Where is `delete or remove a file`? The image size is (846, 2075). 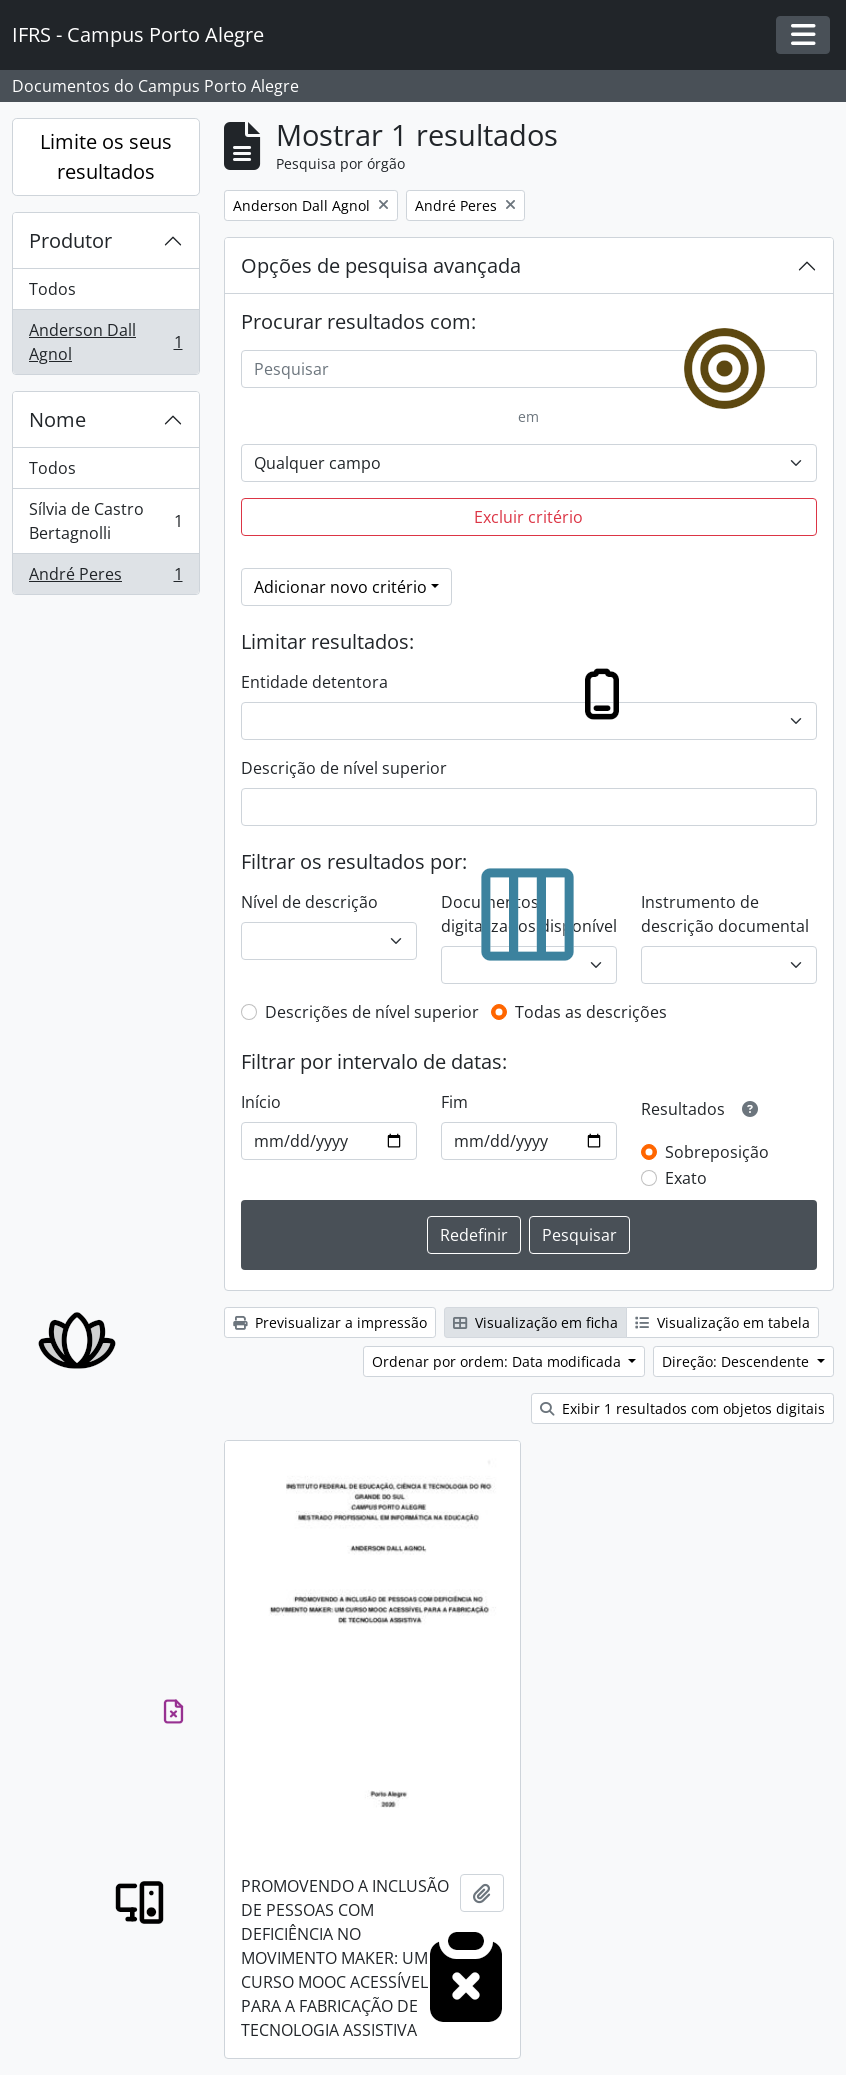
delete or remove a file is located at coordinates (173, 1711).